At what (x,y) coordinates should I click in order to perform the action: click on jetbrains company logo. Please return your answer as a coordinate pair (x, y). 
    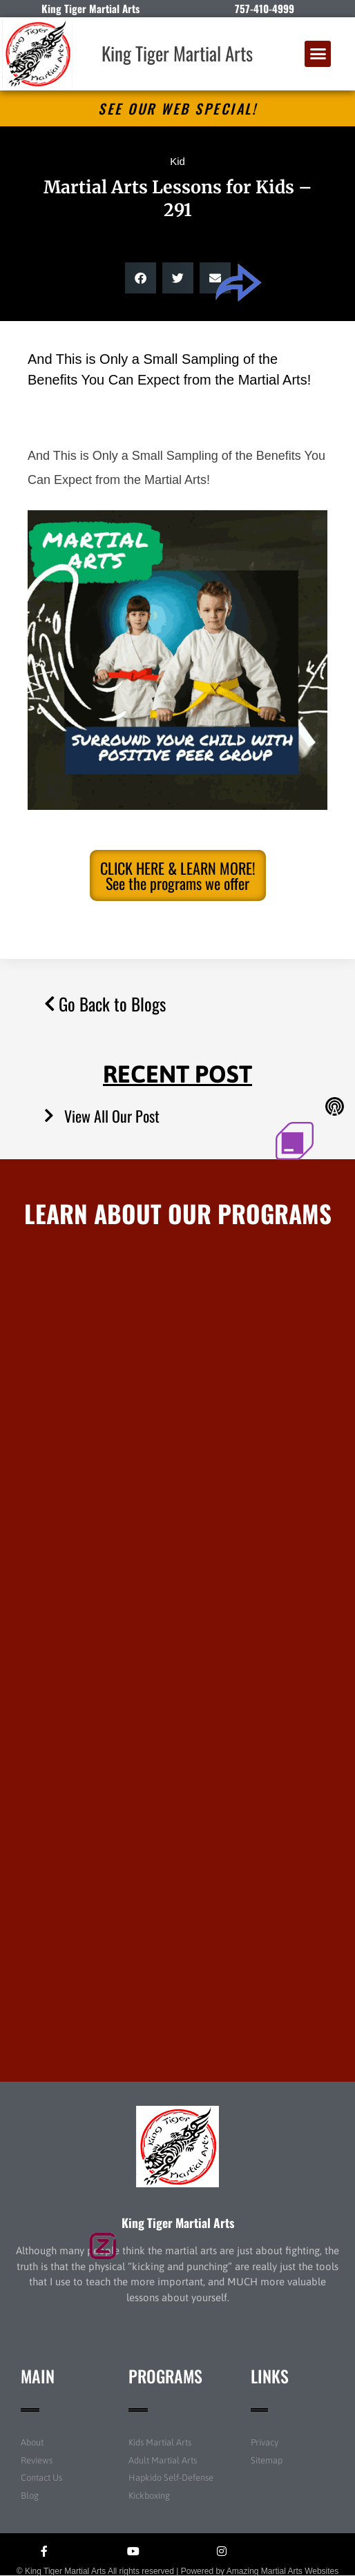
    Looking at the image, I should click on (294, 1141).